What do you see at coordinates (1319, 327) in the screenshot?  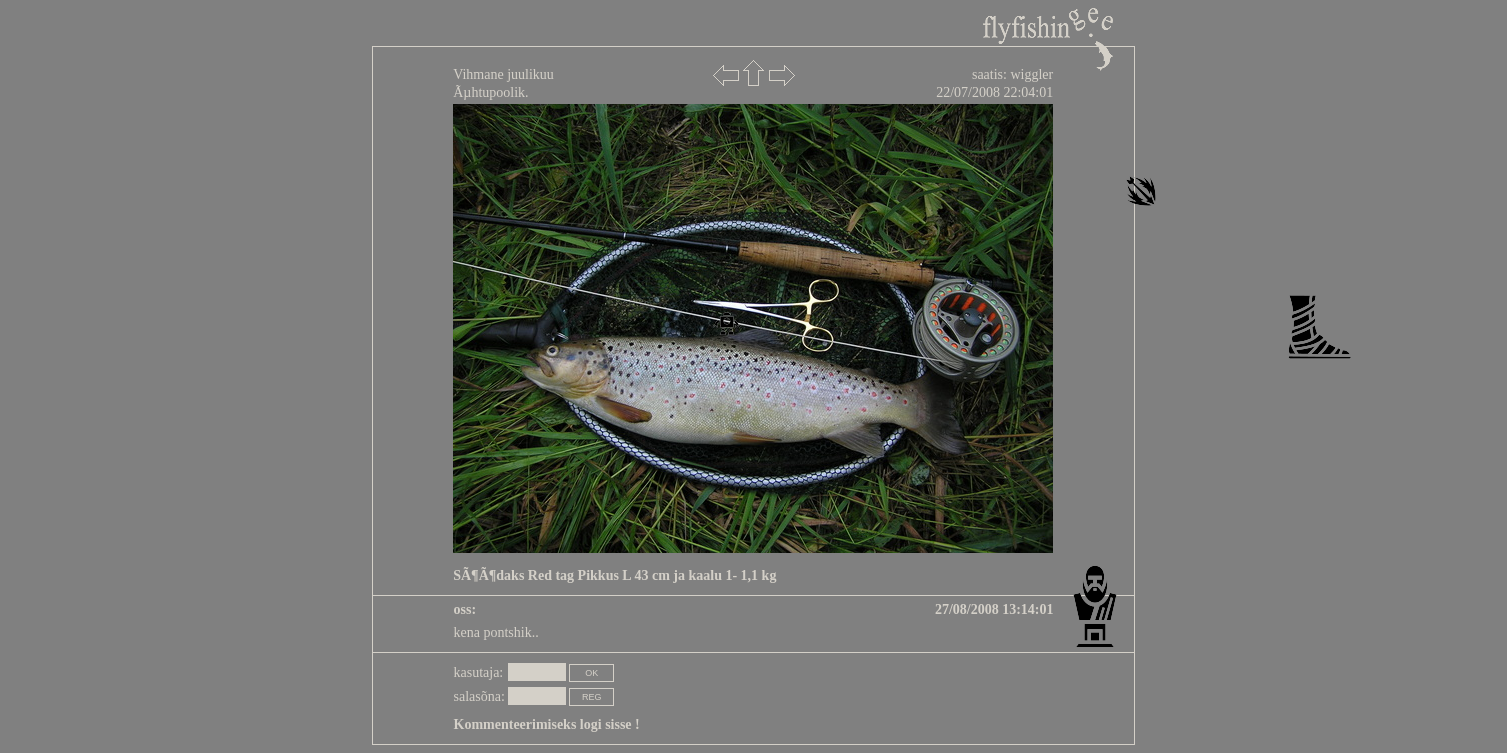 I see `browse sandals or summer footwear` at bounding box center [1319, 327].